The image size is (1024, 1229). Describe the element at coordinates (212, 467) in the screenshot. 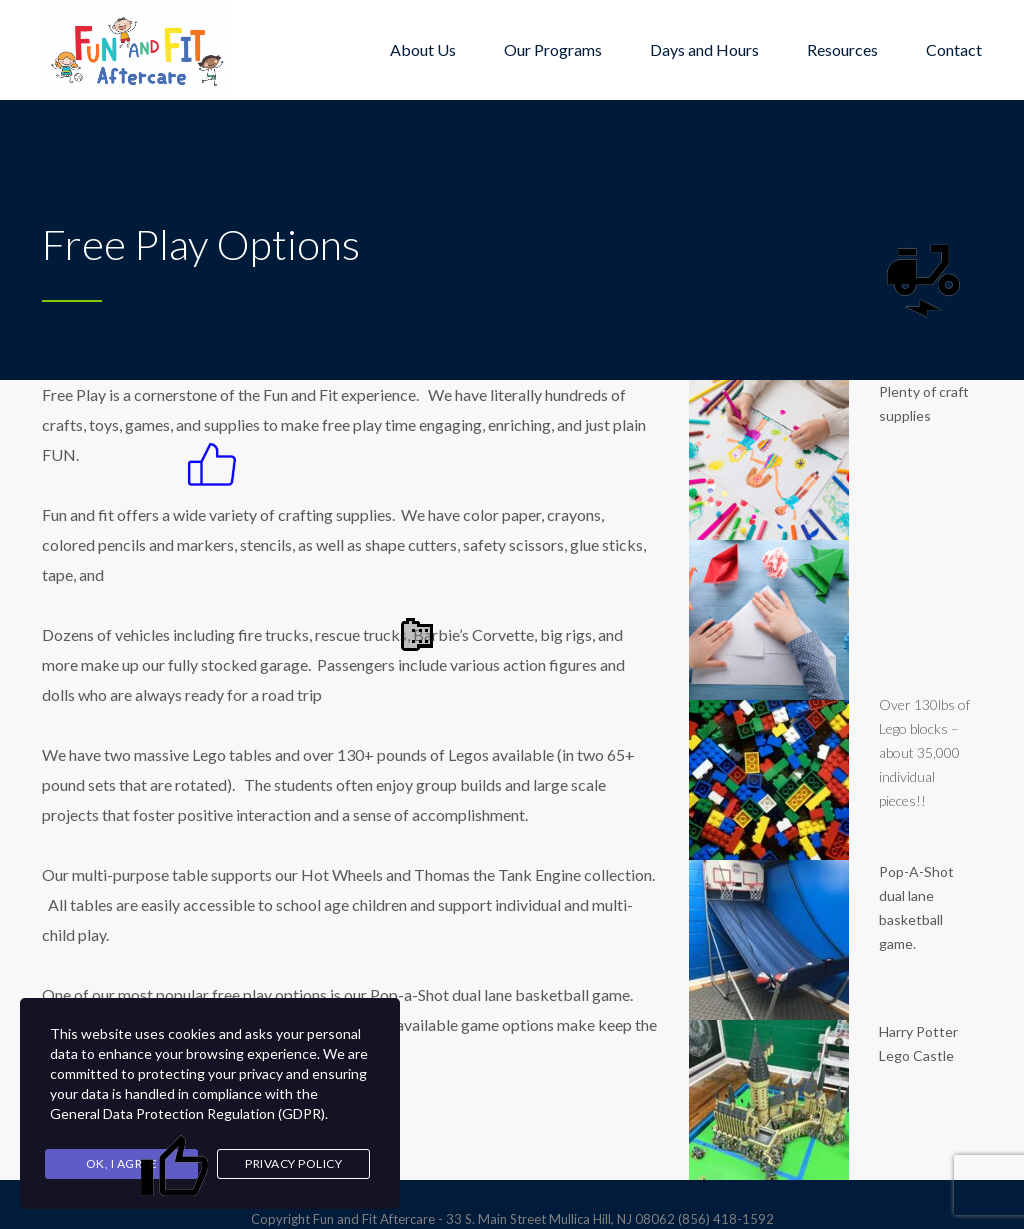

I see `like or approve content` at that location.